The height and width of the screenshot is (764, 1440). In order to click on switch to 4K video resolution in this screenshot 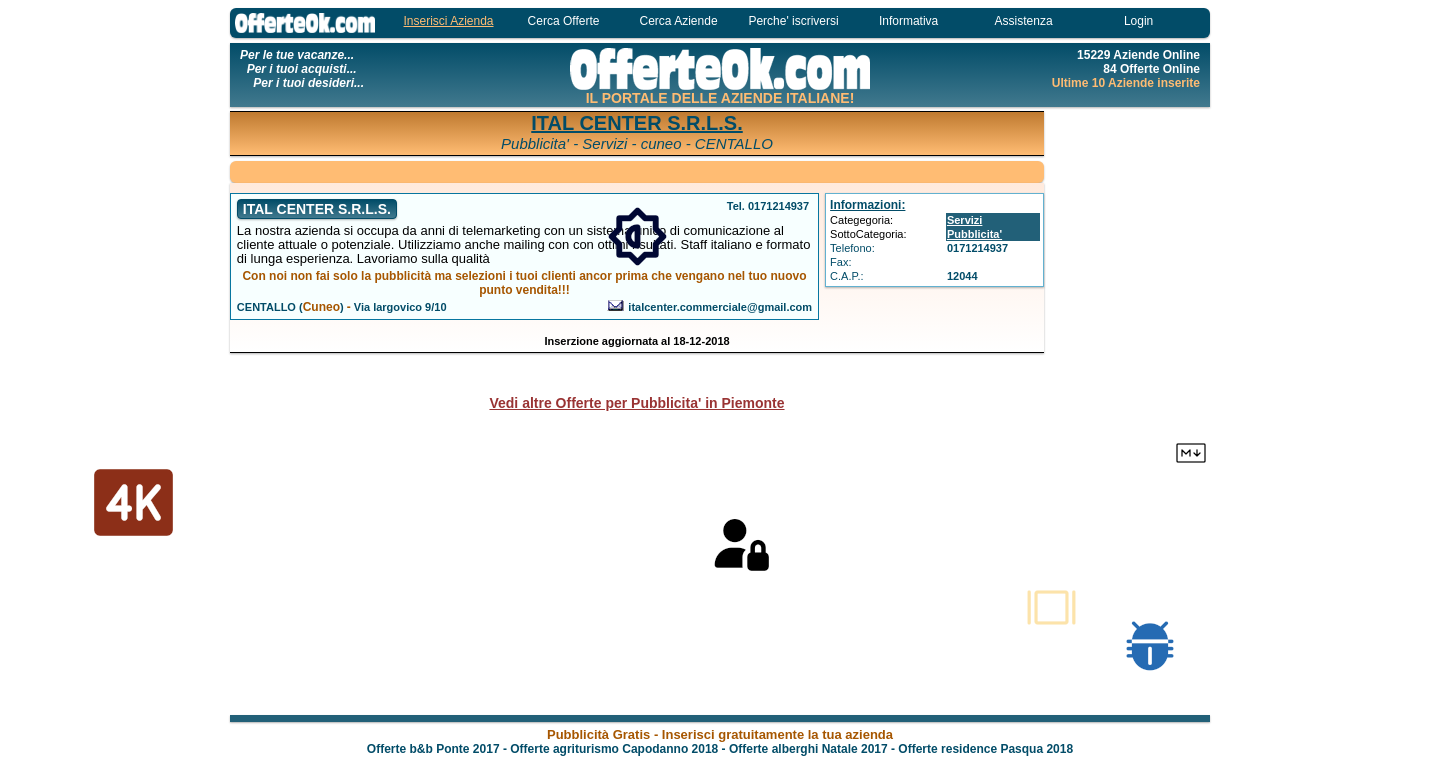, I will do `click(133, 502)`.